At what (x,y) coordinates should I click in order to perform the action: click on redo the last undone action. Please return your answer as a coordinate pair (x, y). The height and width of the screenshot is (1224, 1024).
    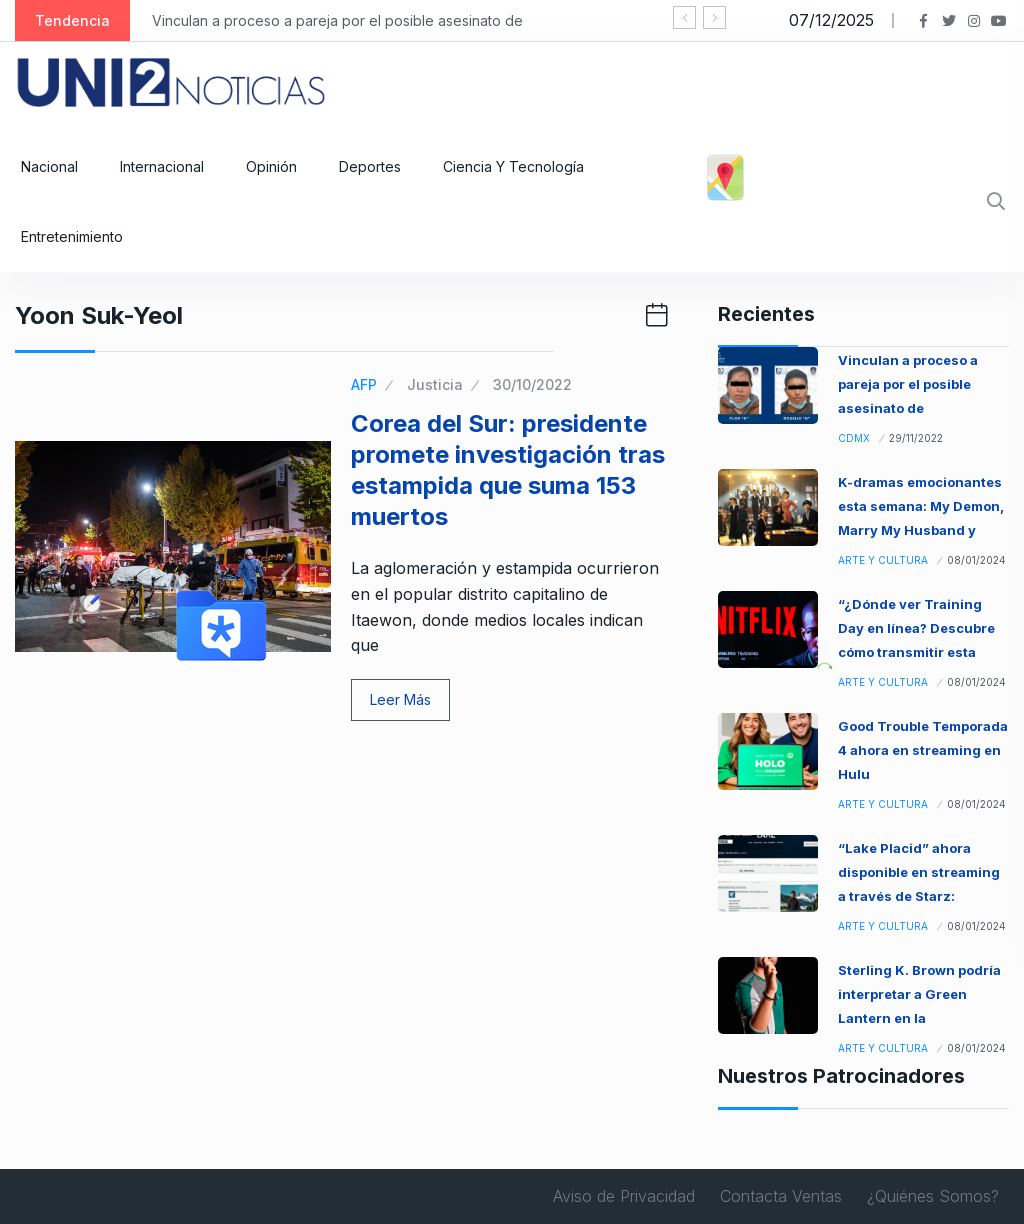
    Looking at the image, I should click on (825, 666).